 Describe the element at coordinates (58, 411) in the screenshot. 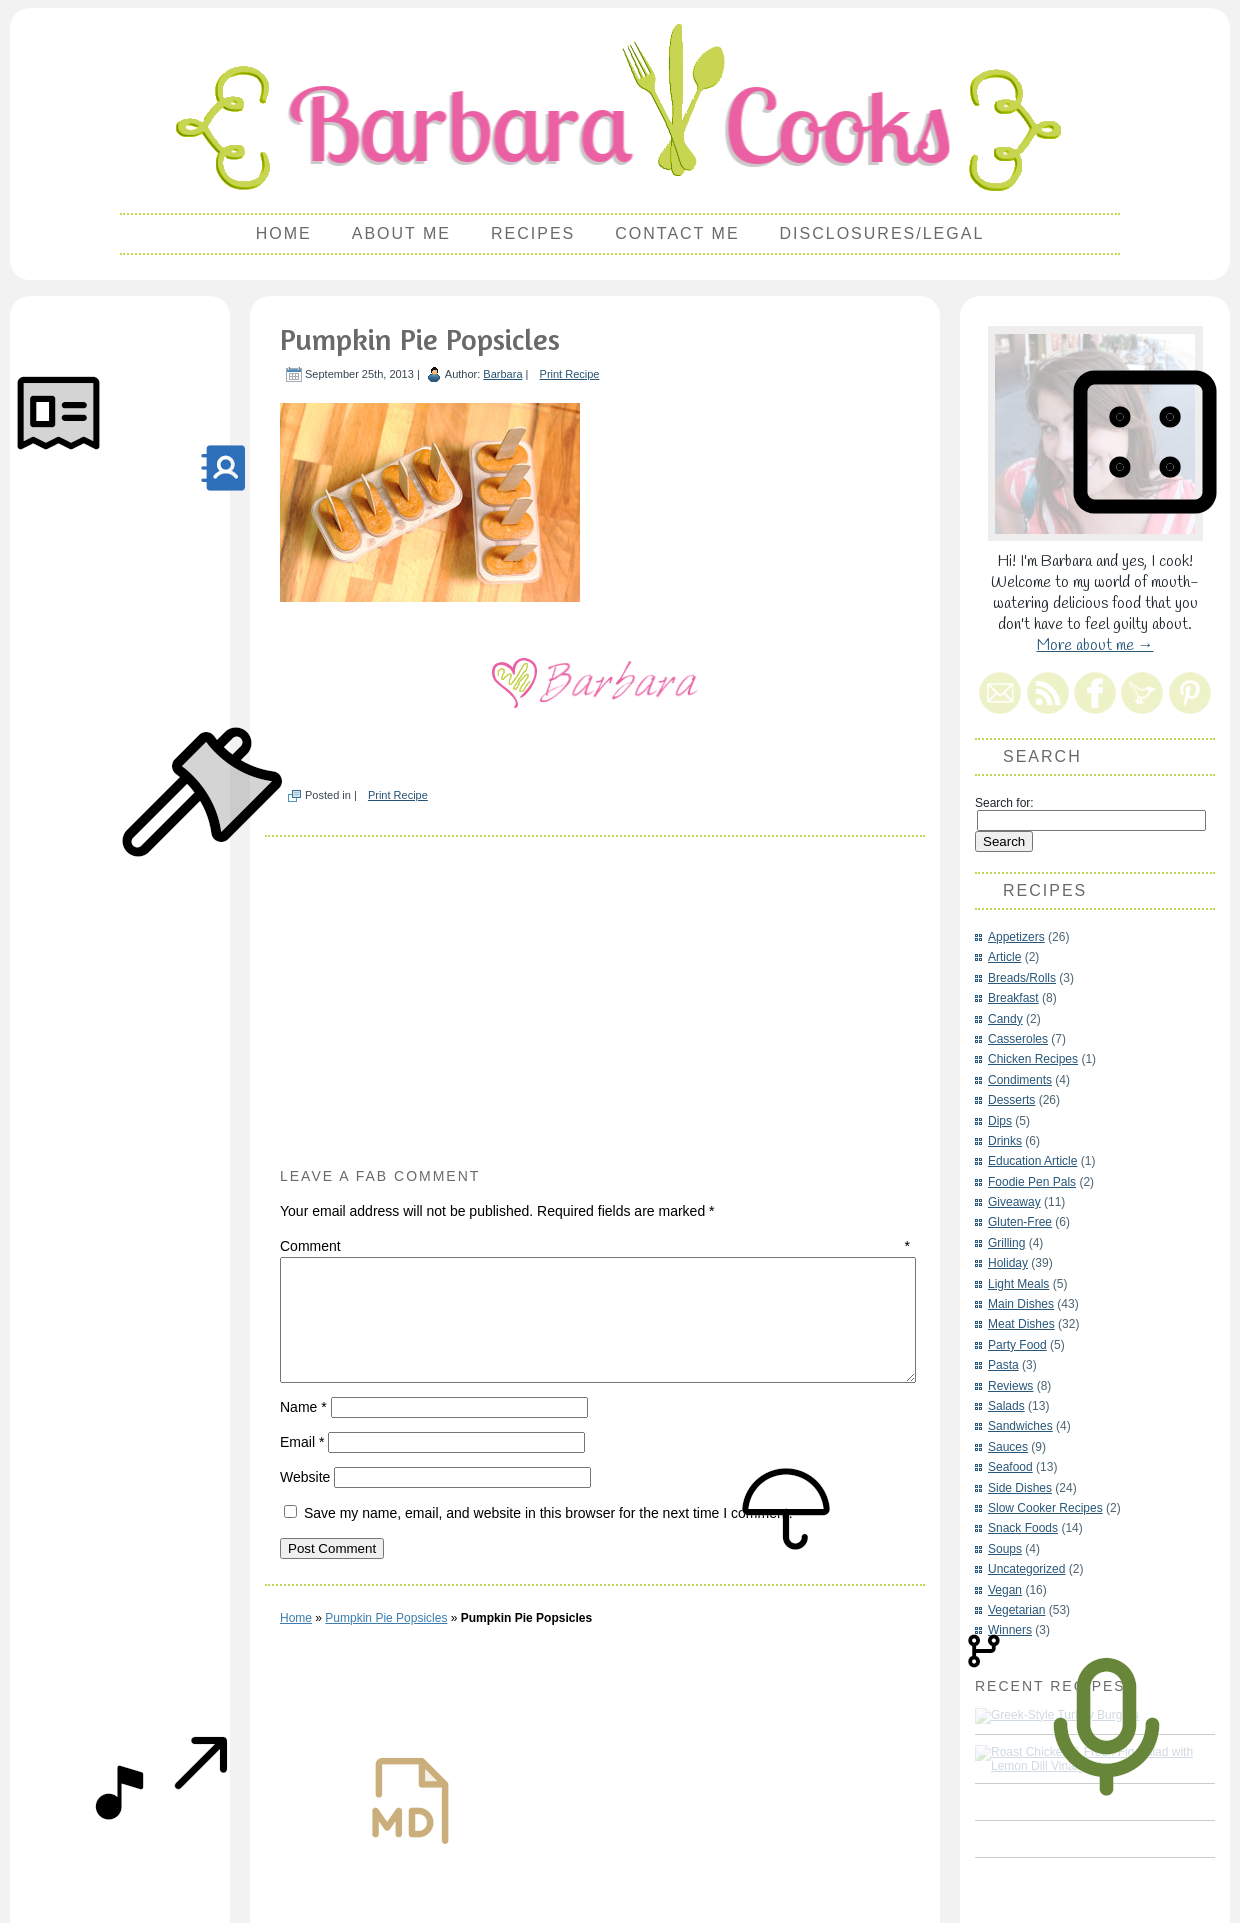

I see `view news article or clipping` at that location.